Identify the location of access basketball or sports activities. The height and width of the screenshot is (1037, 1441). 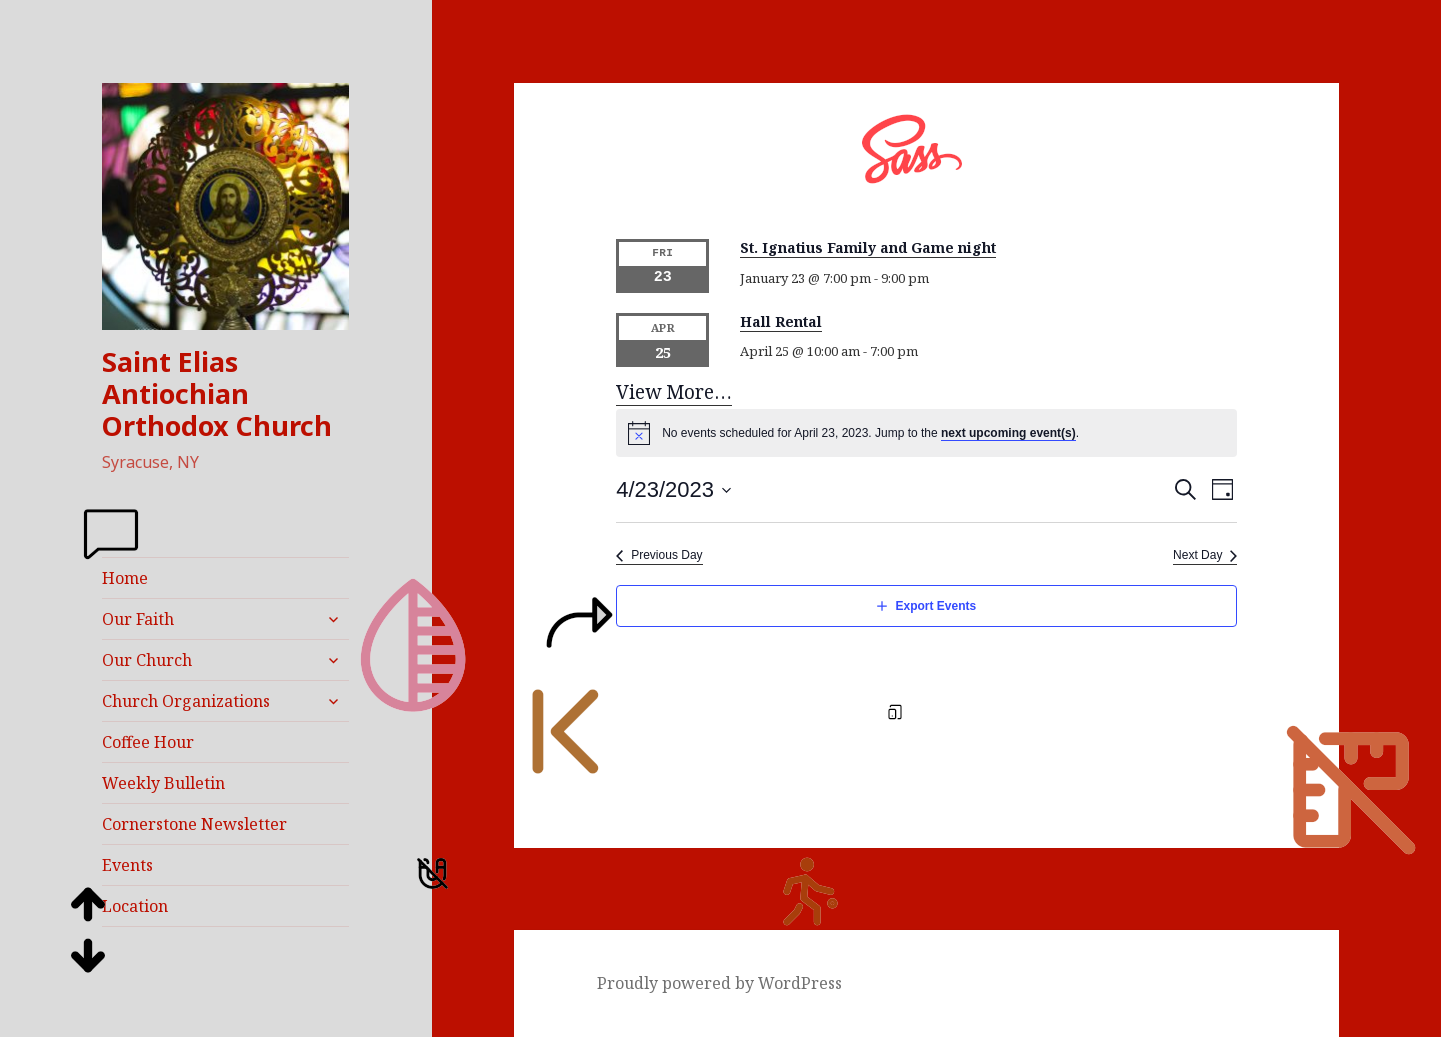
(810, 891).